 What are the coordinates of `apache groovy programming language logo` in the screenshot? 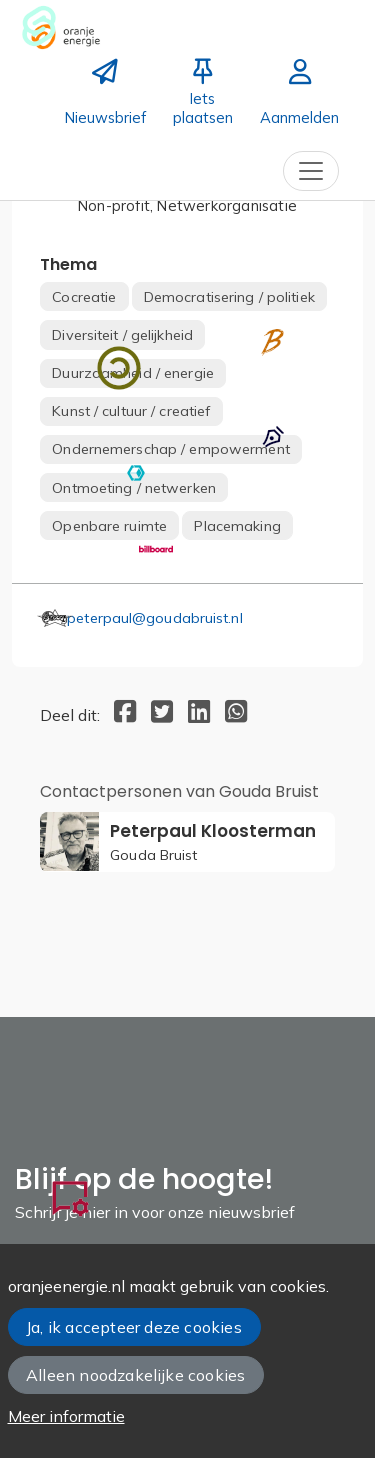 It's located at (55, 618).